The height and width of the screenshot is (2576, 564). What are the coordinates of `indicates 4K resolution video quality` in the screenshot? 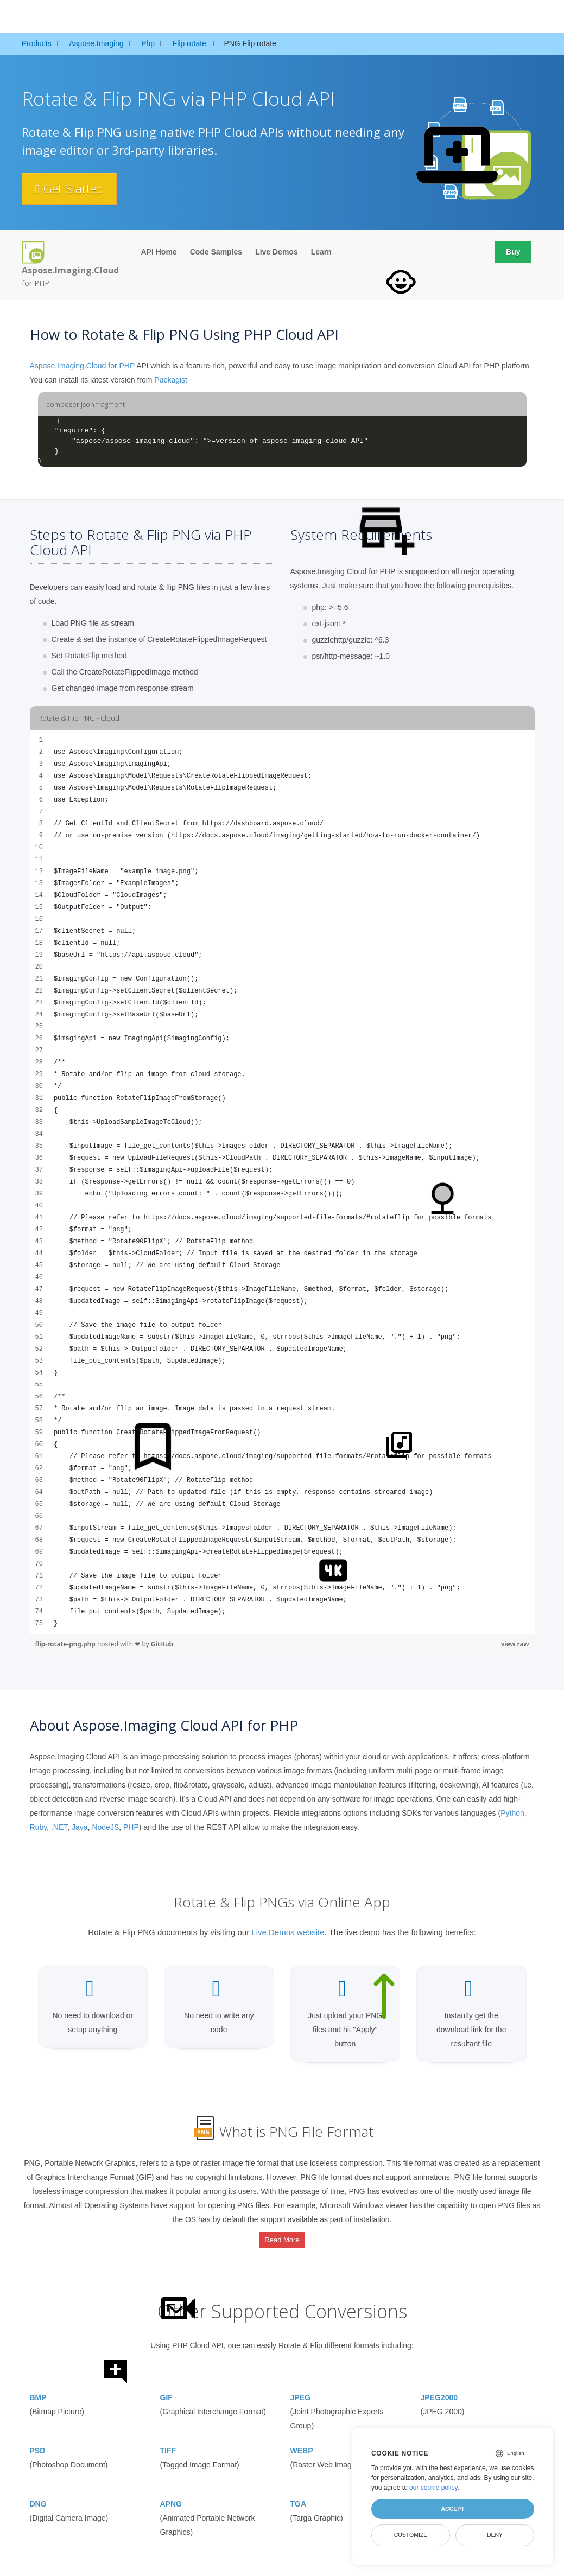 It's located at (333, 1570).